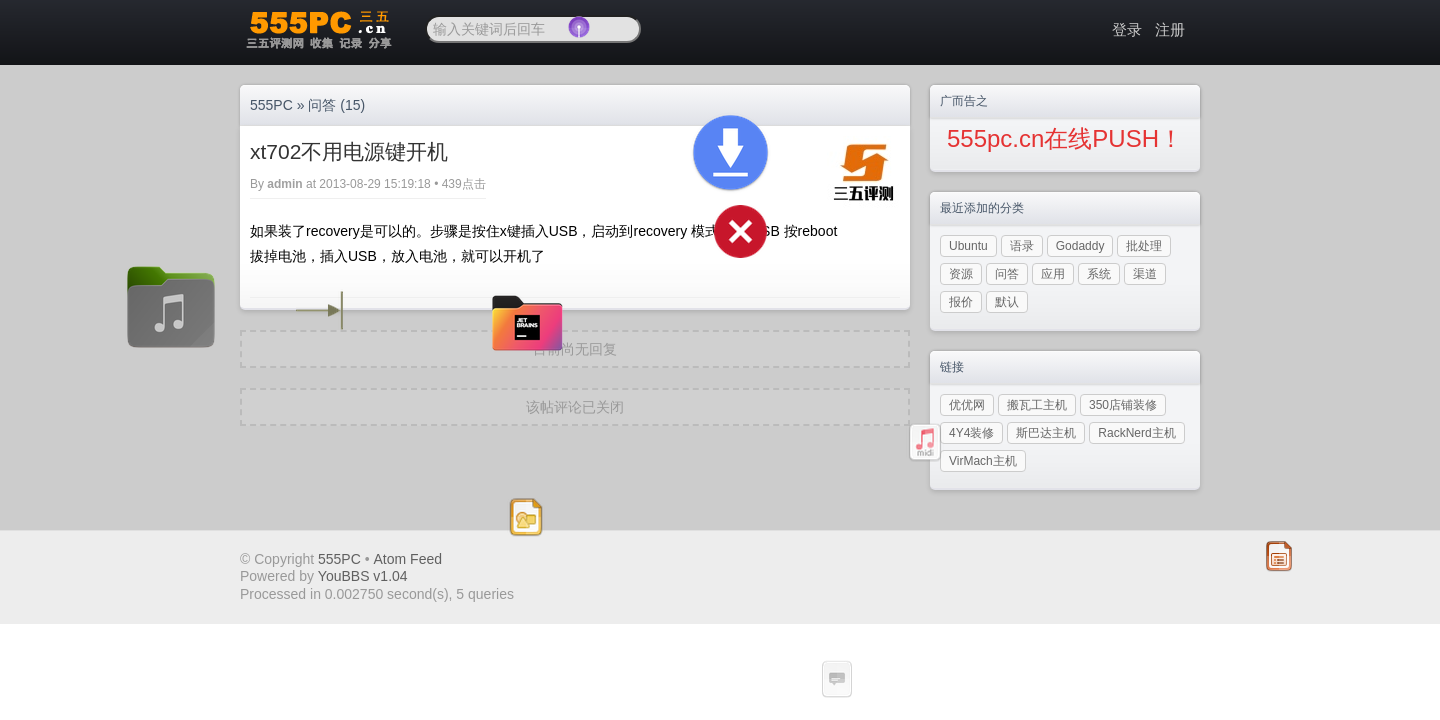 The width and height of the screenshot is (1440, 720). What do you see at coordinates (171, 307) in the screenshot?
I see `open your music folder` at bounding box center [171, 307].